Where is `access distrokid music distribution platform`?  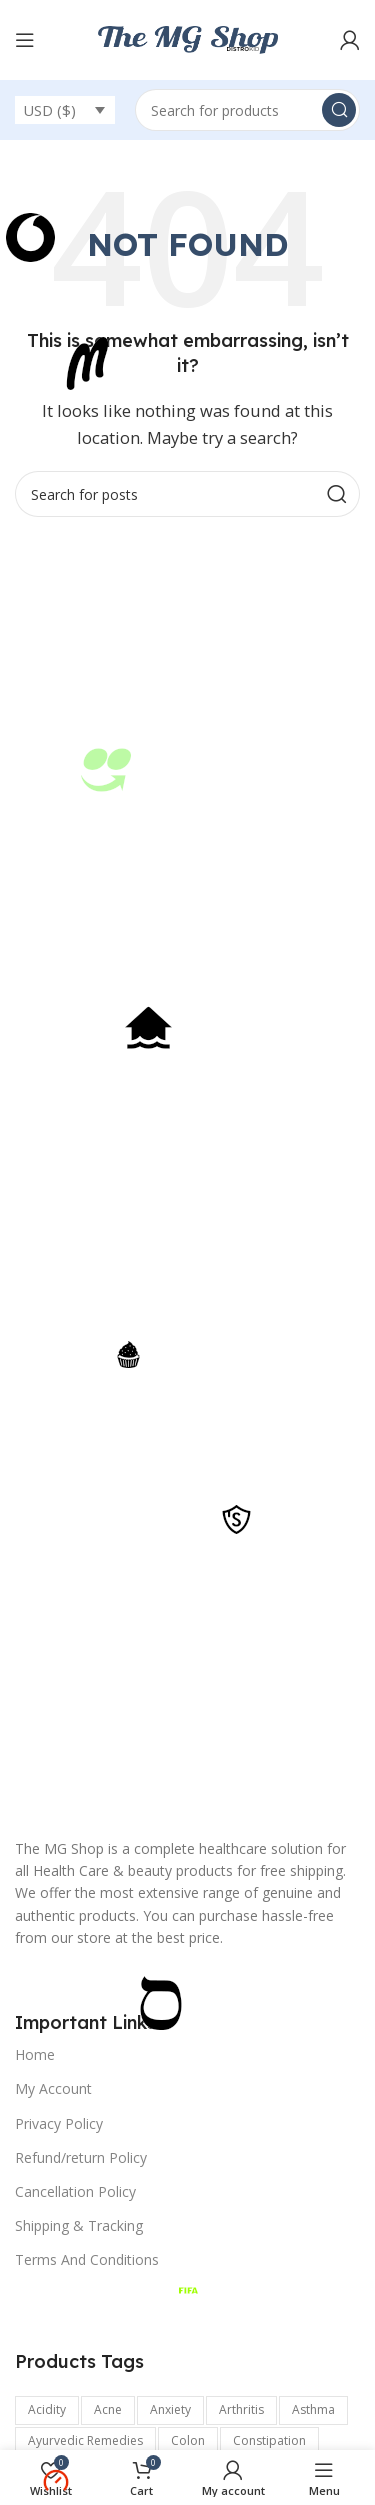 access distrokid music distribution platform is located at coordinates (243, 49).